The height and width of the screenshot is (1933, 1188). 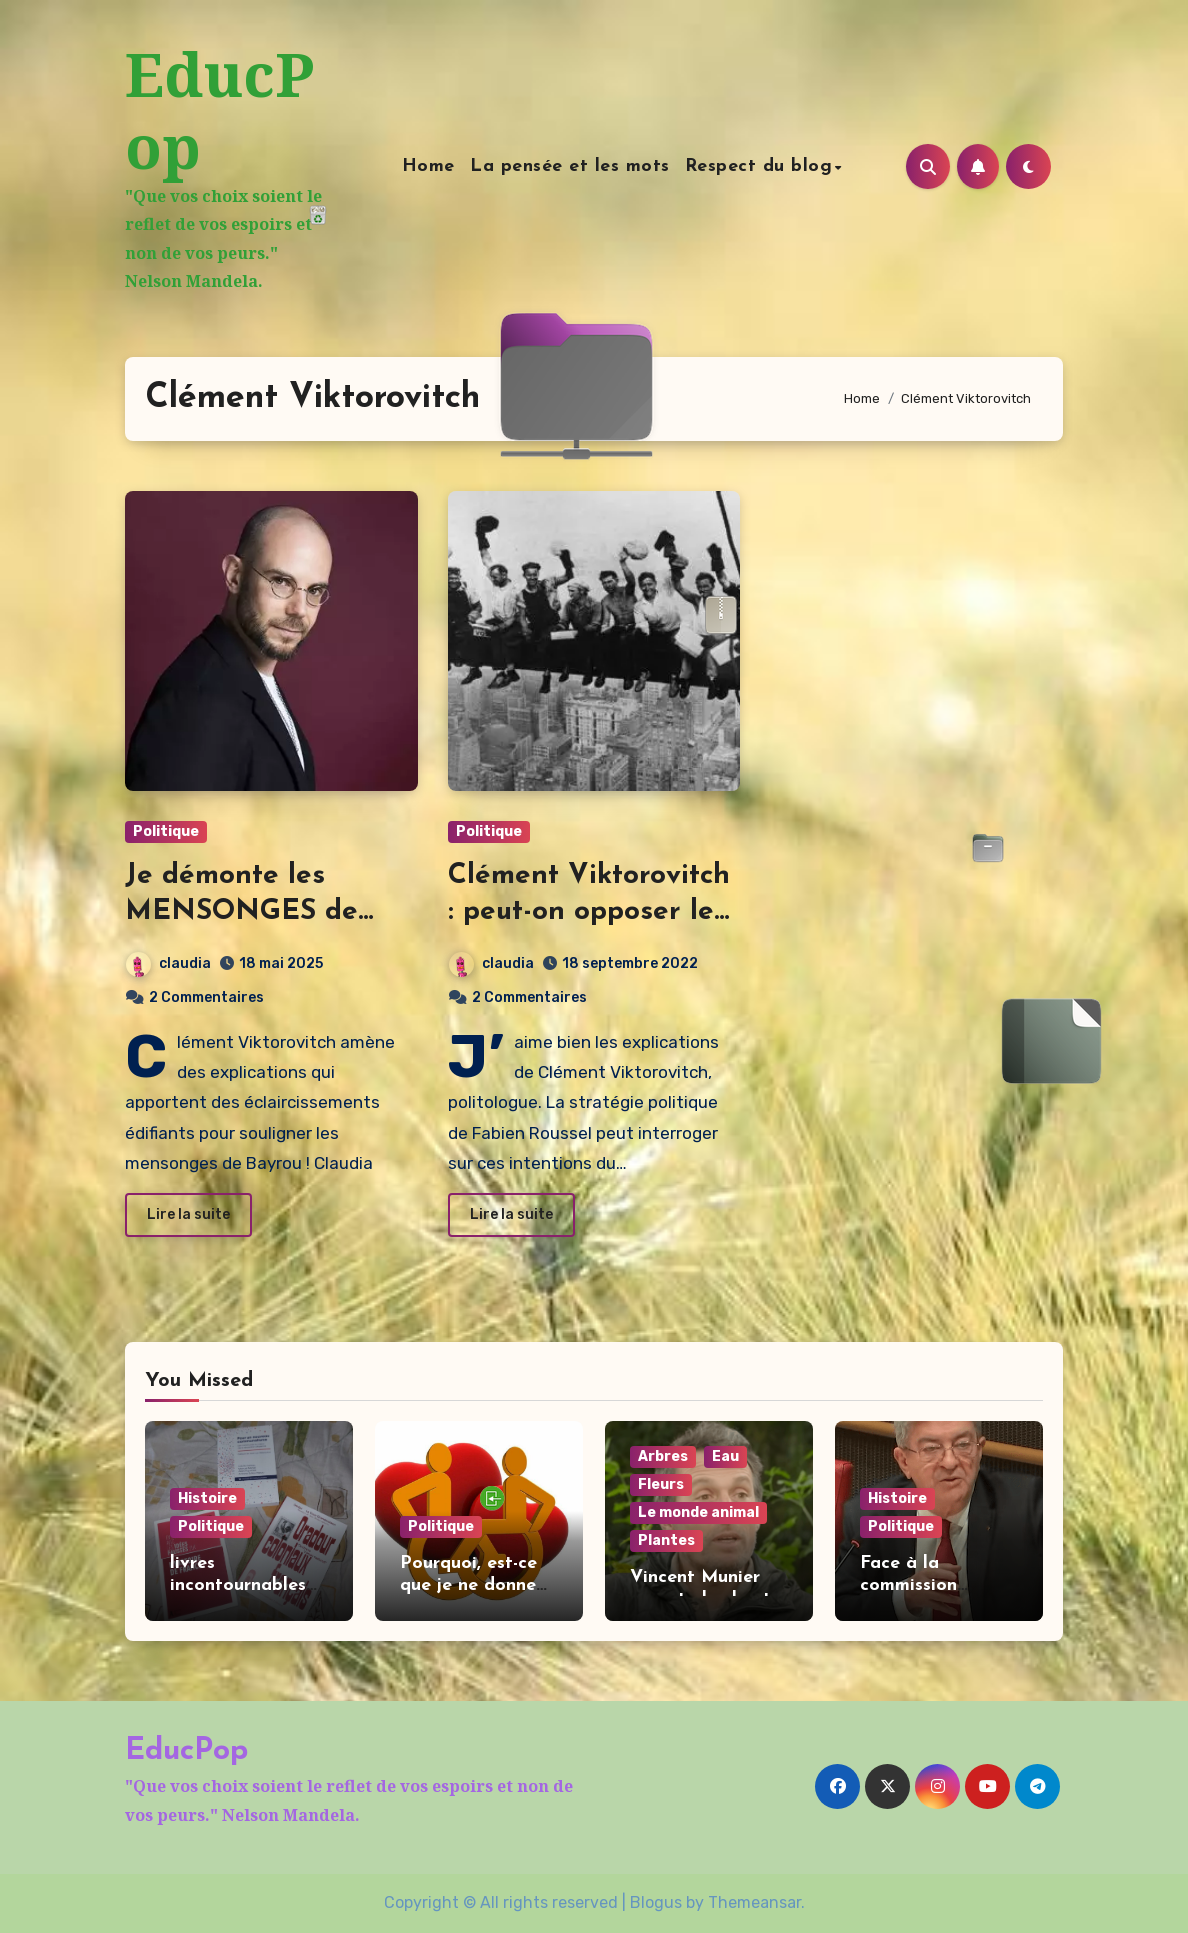 What do you see at coordinates (1051, 1037) in the screenshot?
I see `change desktop wallpaper` at bounding box center [1051, 1037].